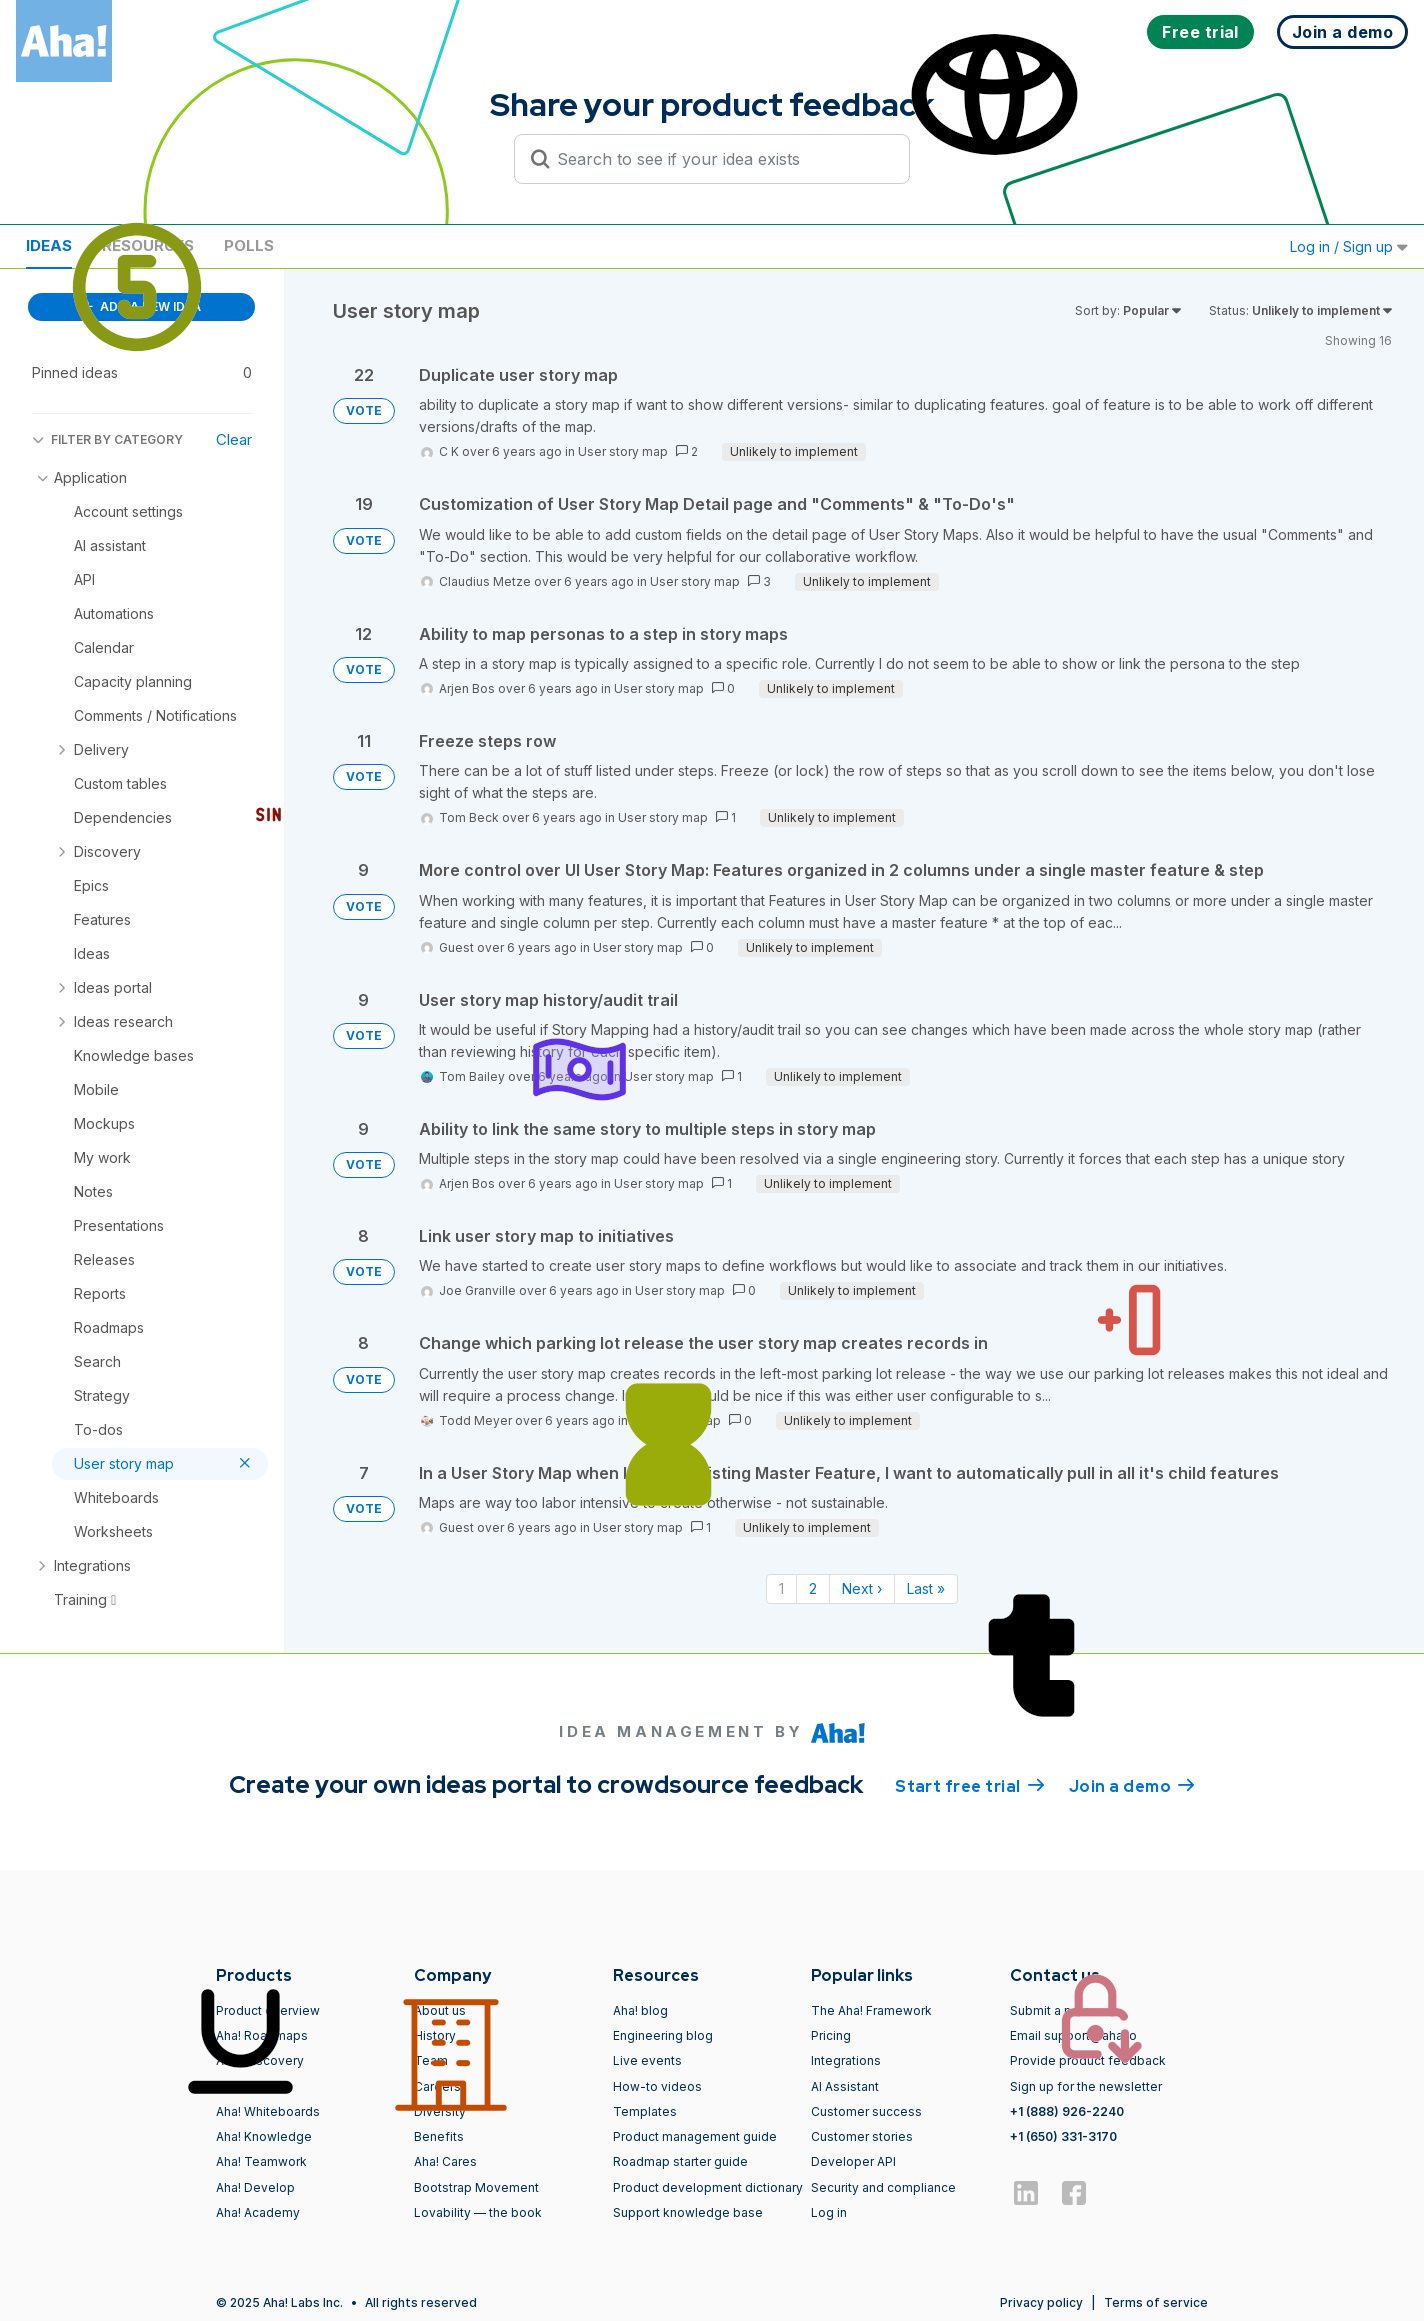  What do you see at coordinates (994, 94) in the screenshot?
I see `Toyota brand logo` at bounding box center [994, 94].